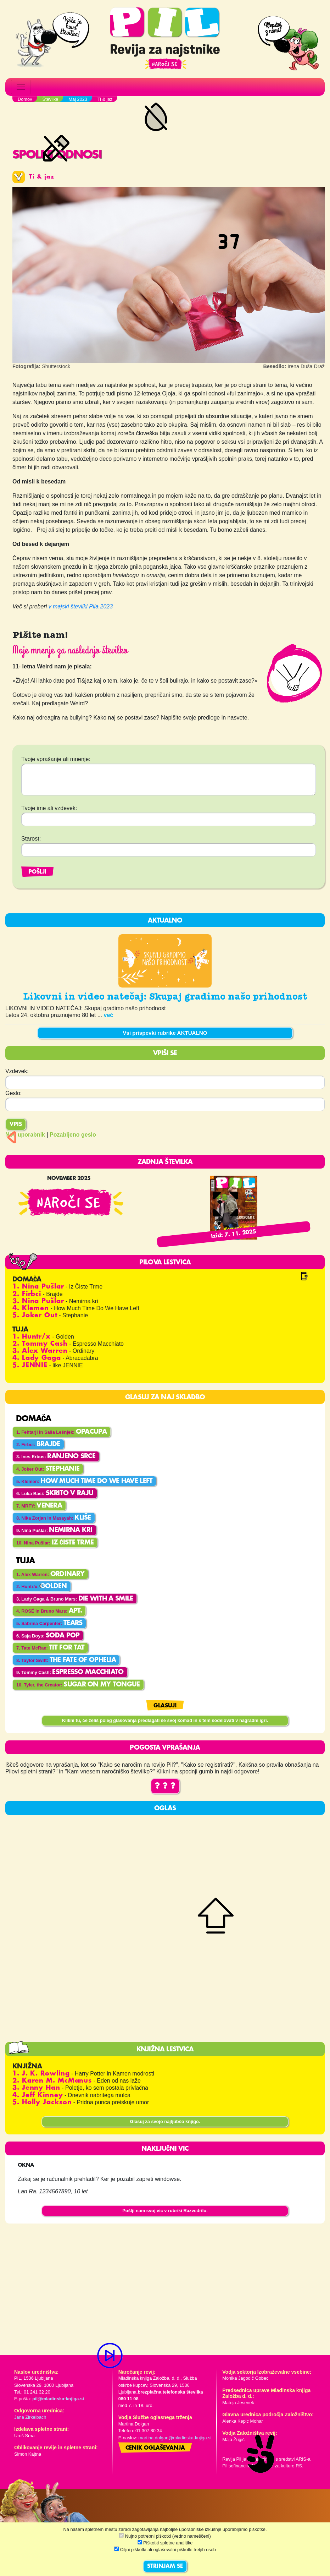 Image resolution: width=330 pixels, height=2576 pixels. Describe the element at coordinates (304, 1276) in the screenshot. I see `access app settings` at that location.